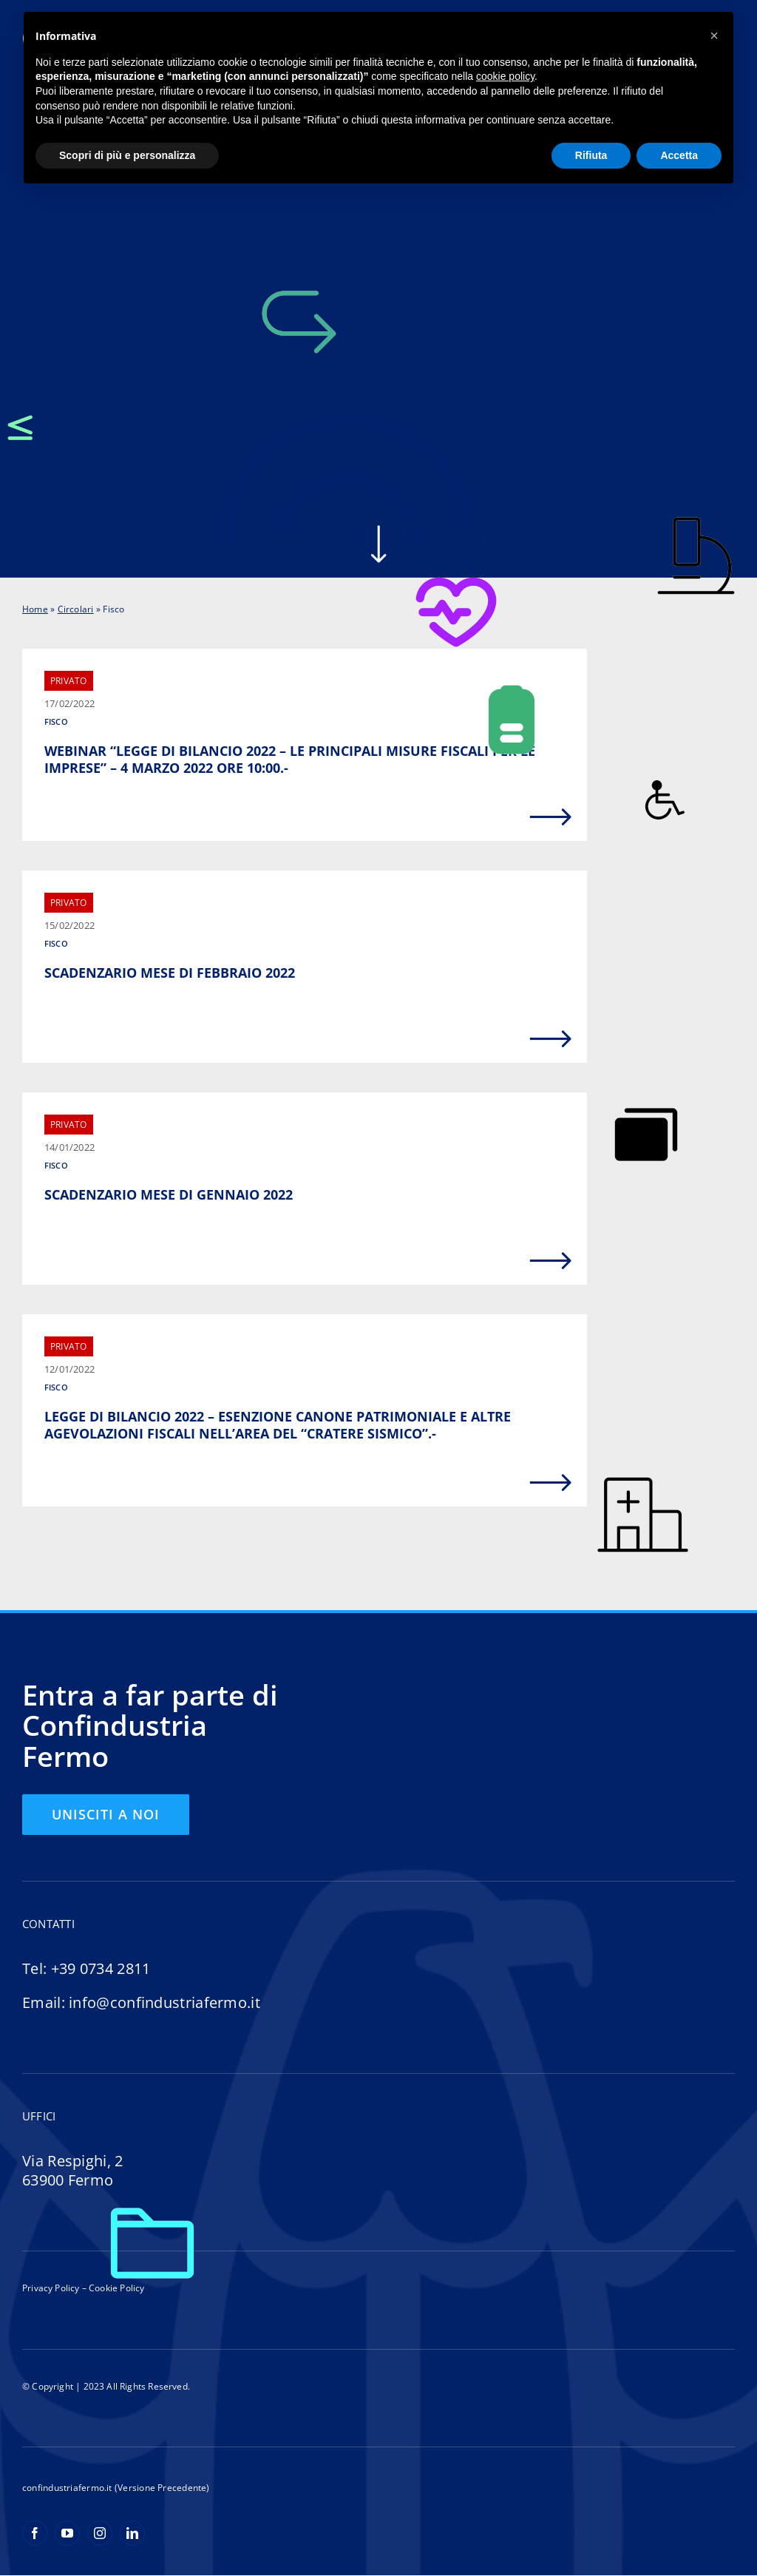 The width and height of the screenshot is (757, 2576). Describe the element at coordinates (646, 1135) in the screenshot. I see `view stacked cards or layers` at that location.